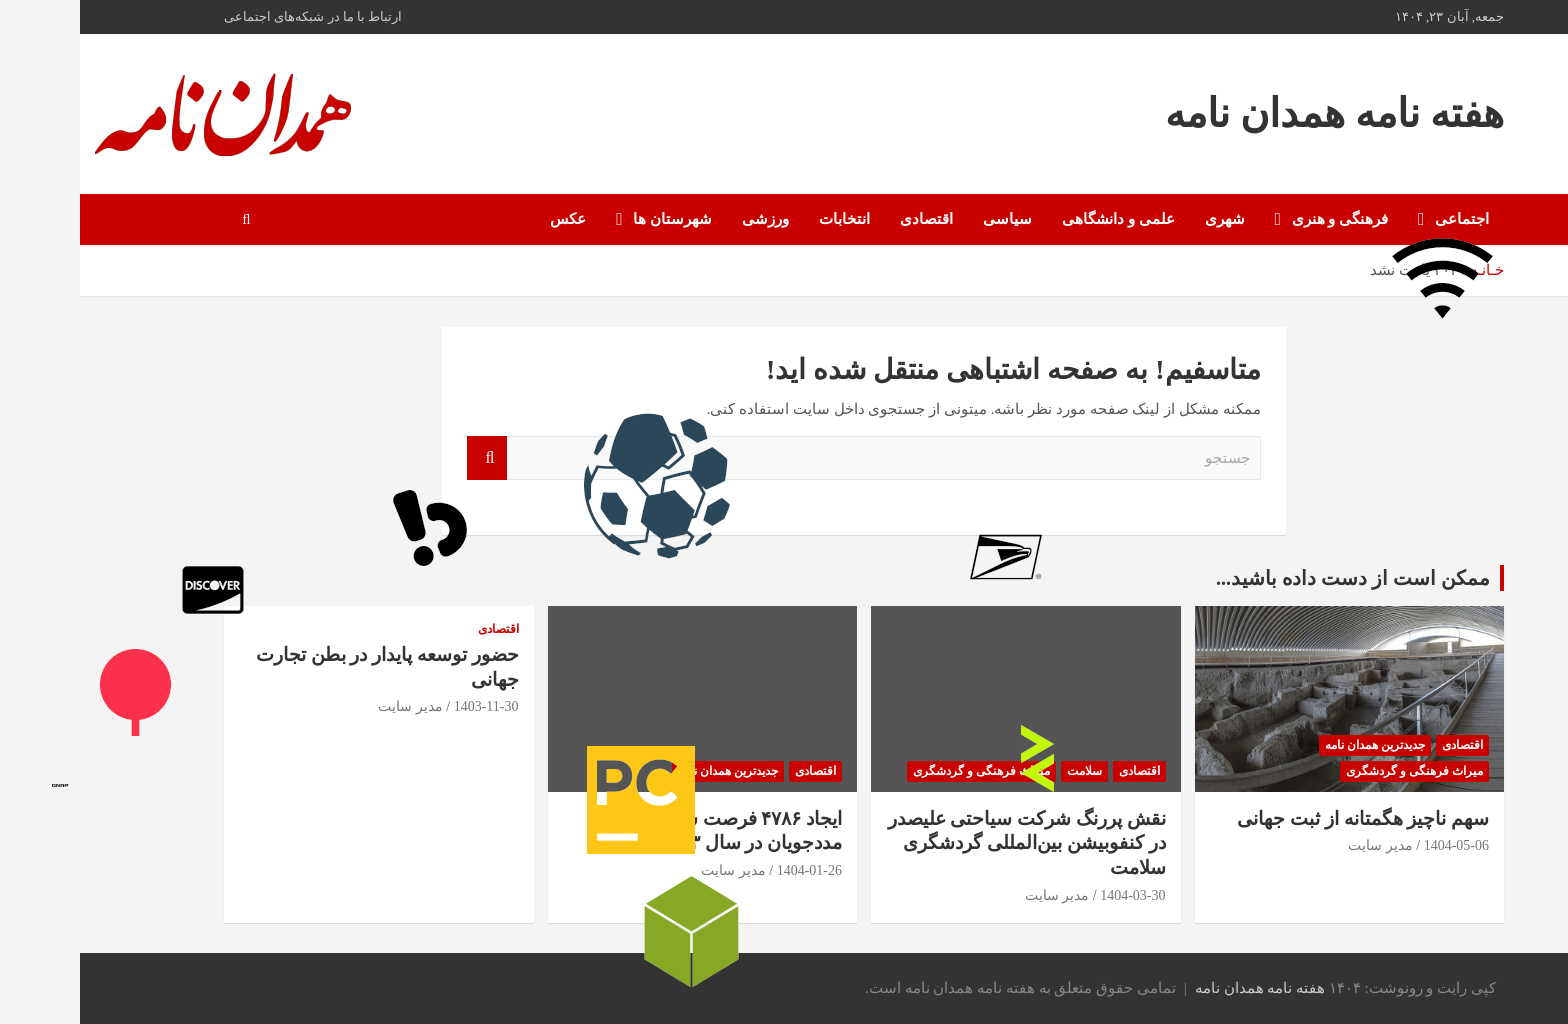 The height and width of the screenshot is (1024, 1568). I want to click on QNAP brand logo, so click(60, 785).